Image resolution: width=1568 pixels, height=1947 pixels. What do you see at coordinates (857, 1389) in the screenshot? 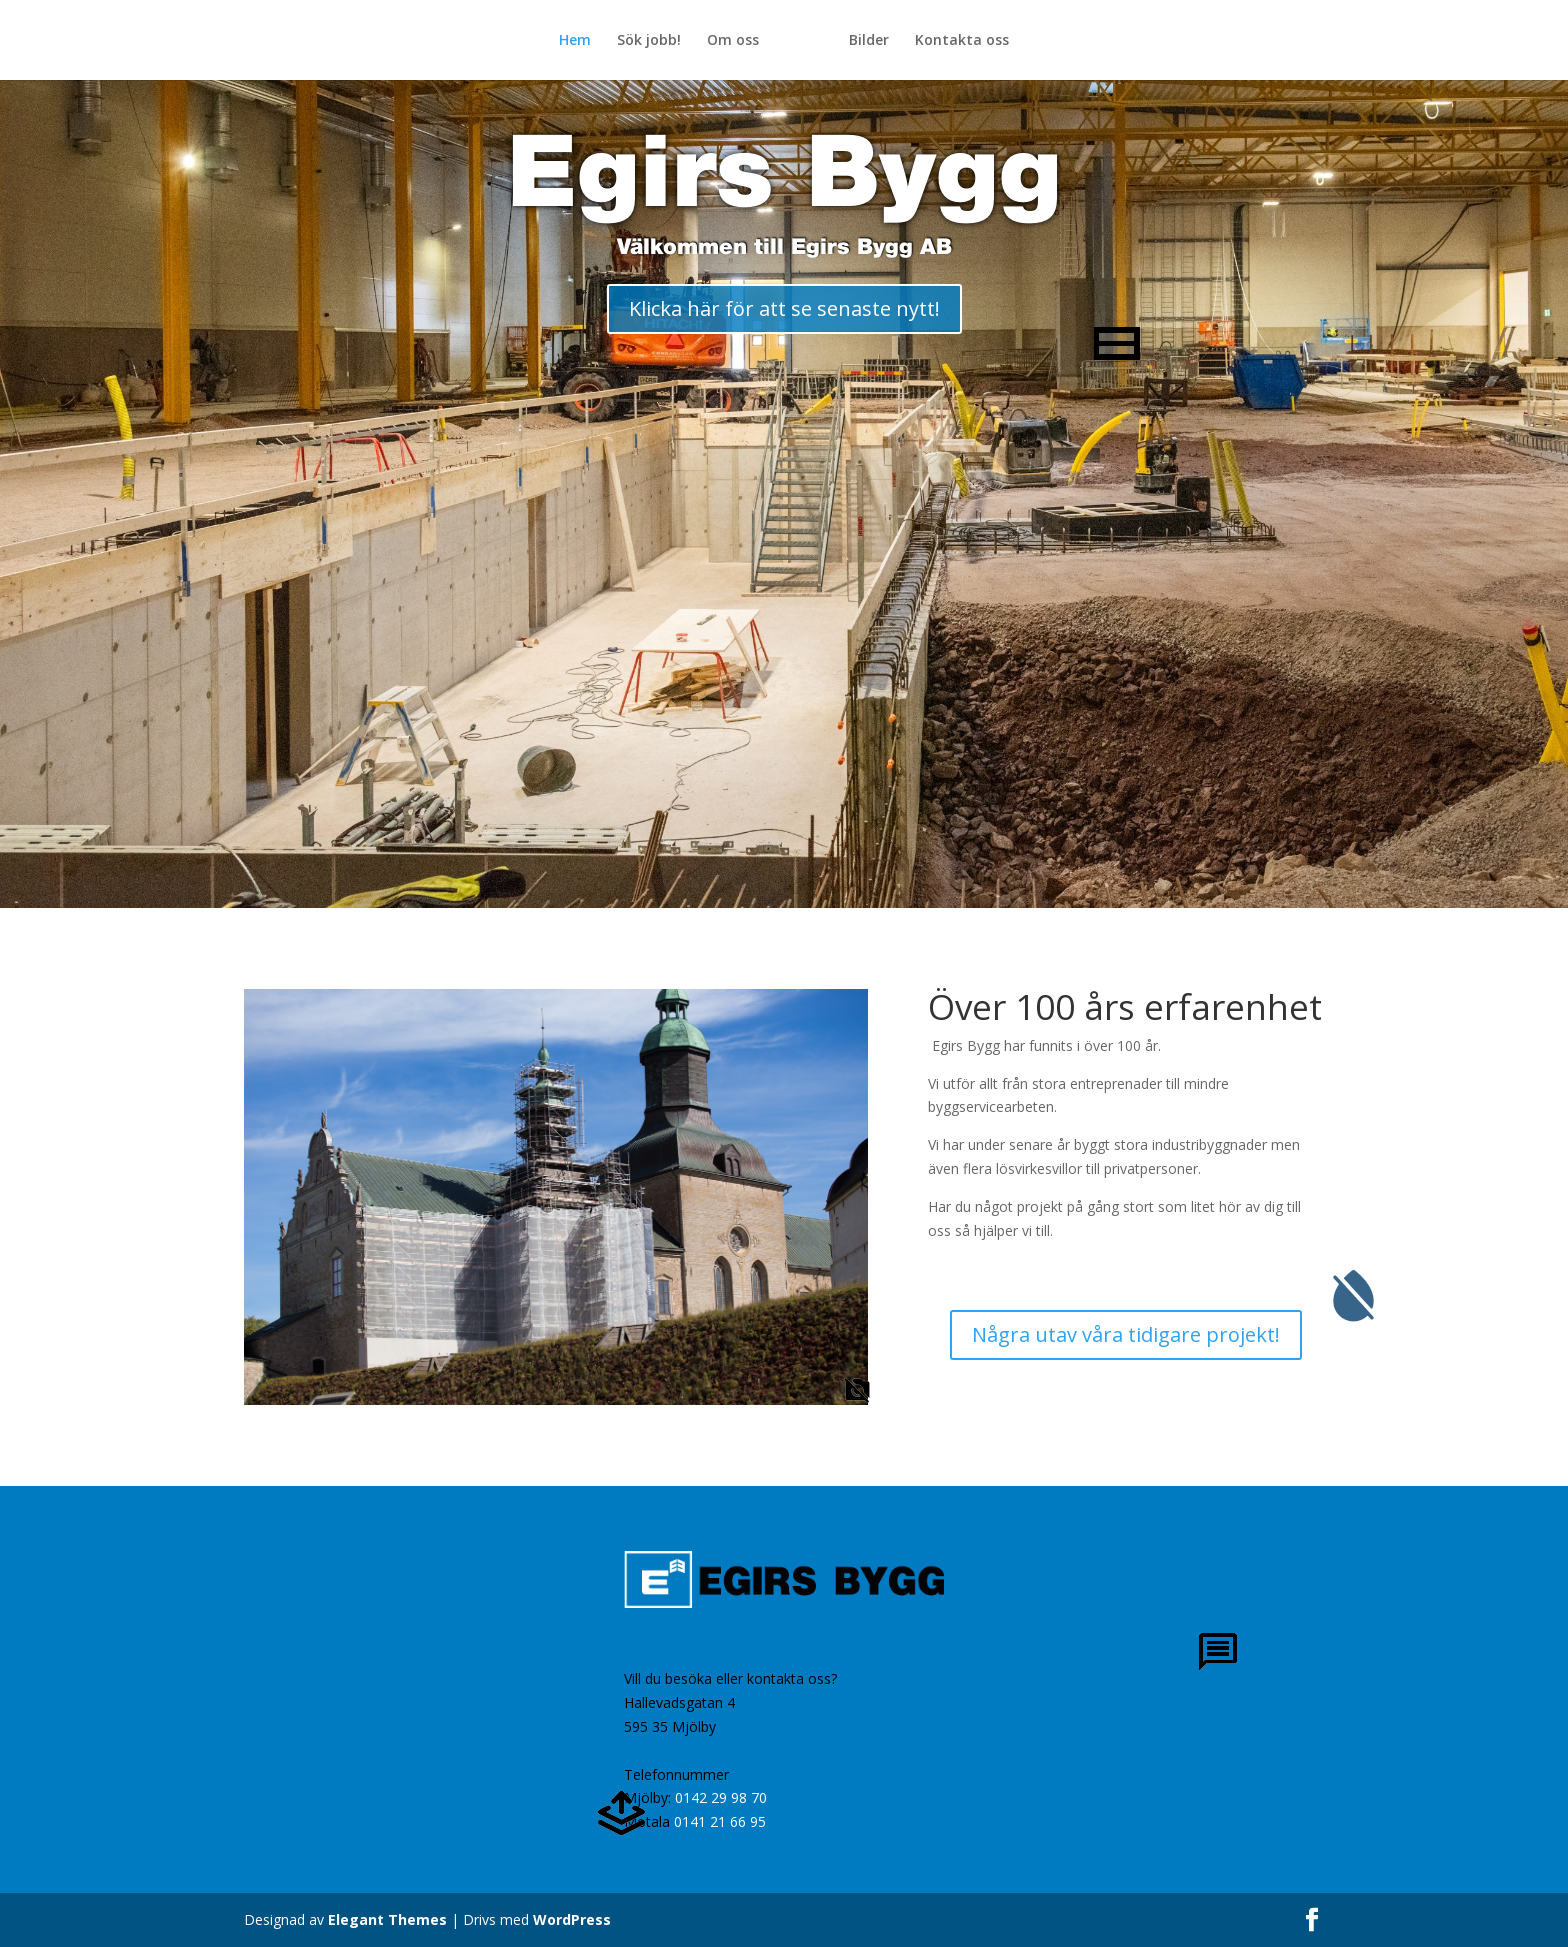
I see `photography not allowed in this area` at bounding box center [857, 1389].